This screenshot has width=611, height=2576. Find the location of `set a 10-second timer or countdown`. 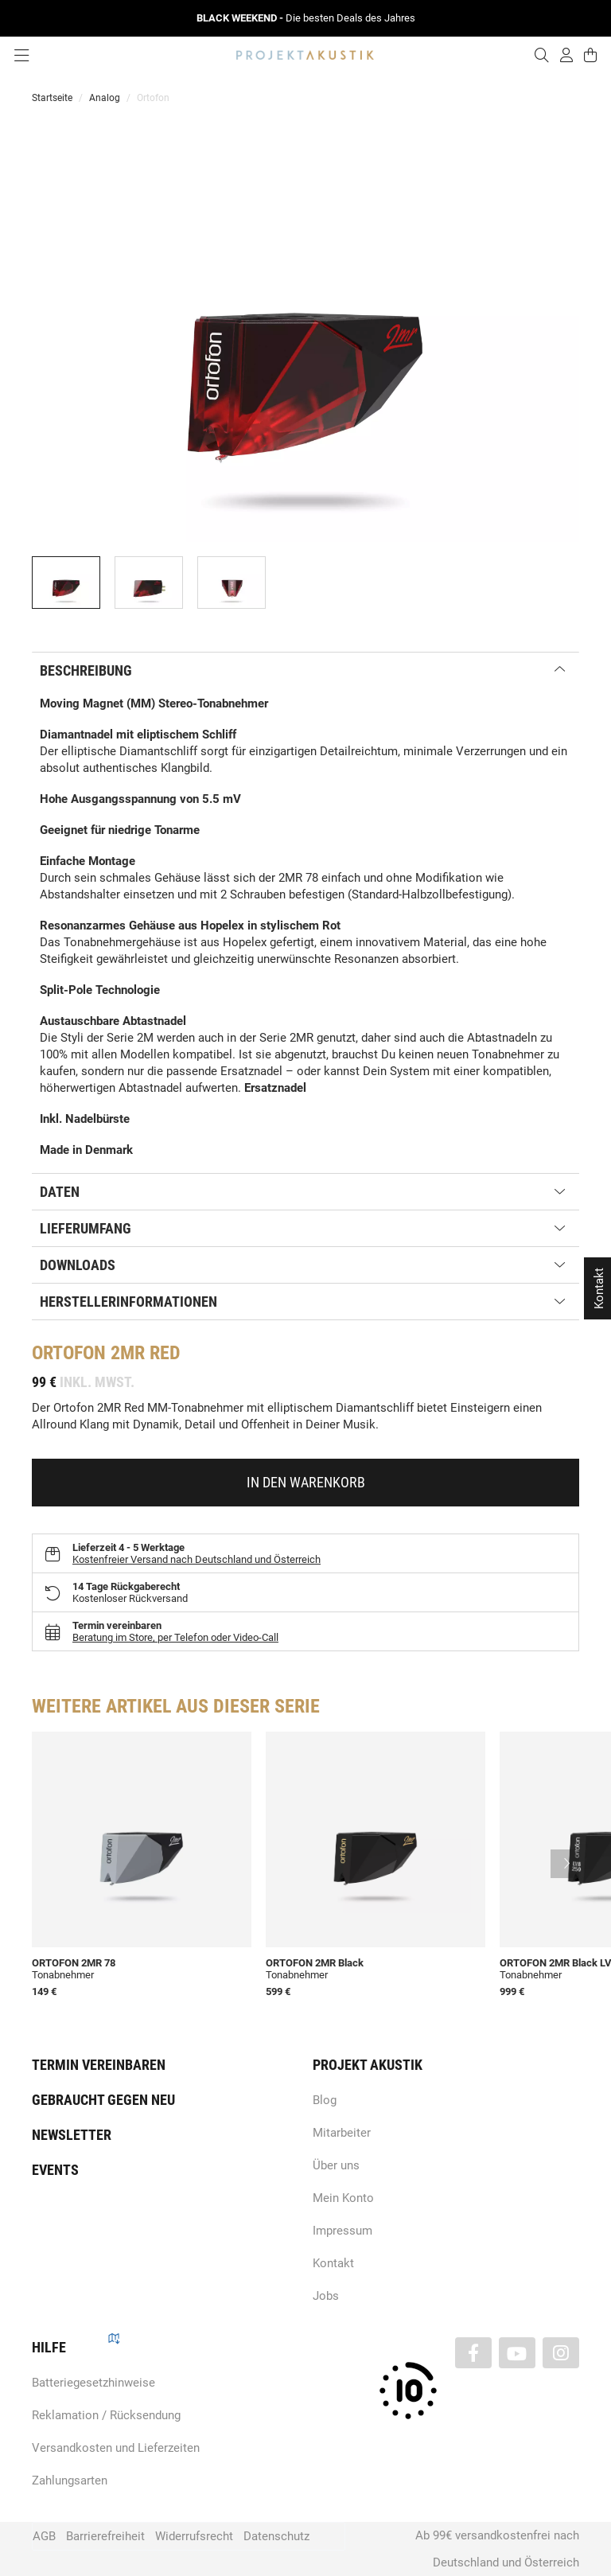

set a 10-second timer or countdown is located at coordinates (408, 2391).